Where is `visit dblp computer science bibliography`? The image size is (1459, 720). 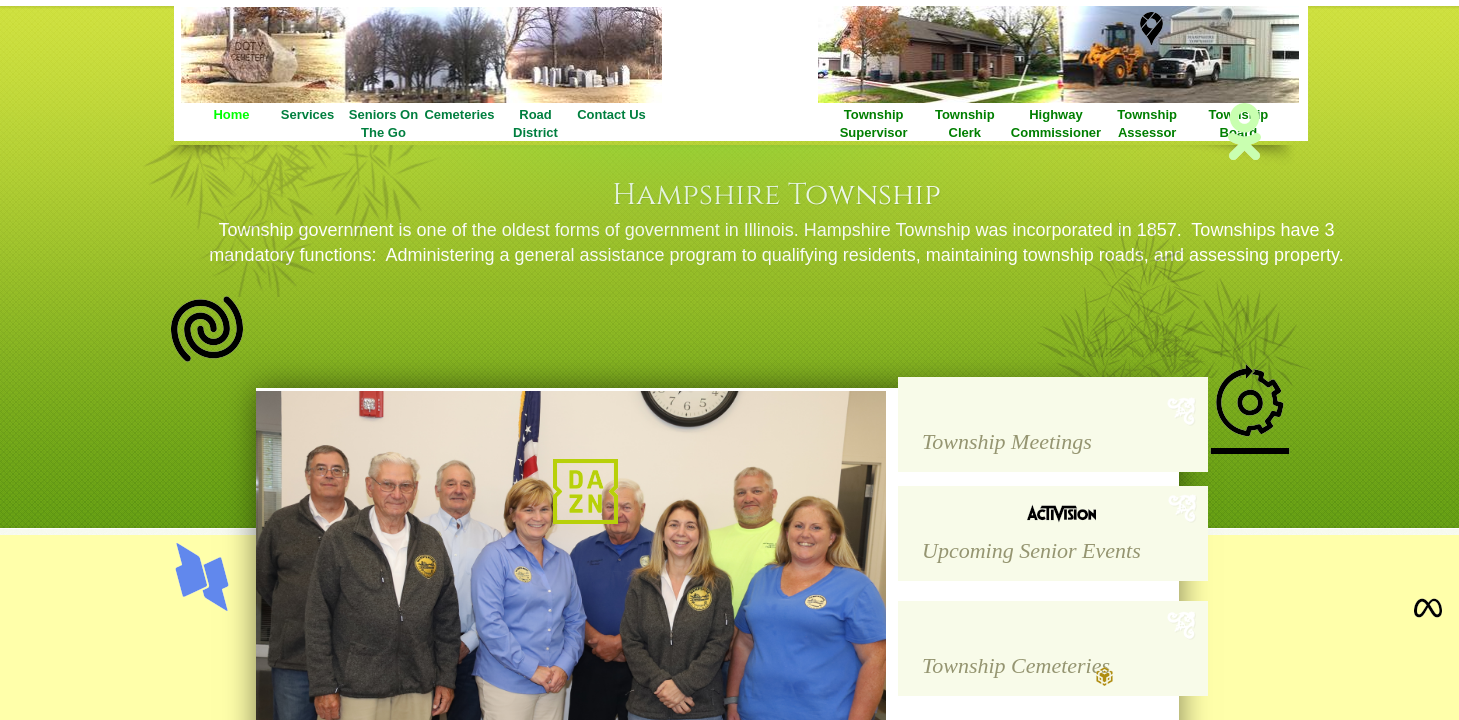
visit dblp computer science bibliography is located at coordinates (202, 577).